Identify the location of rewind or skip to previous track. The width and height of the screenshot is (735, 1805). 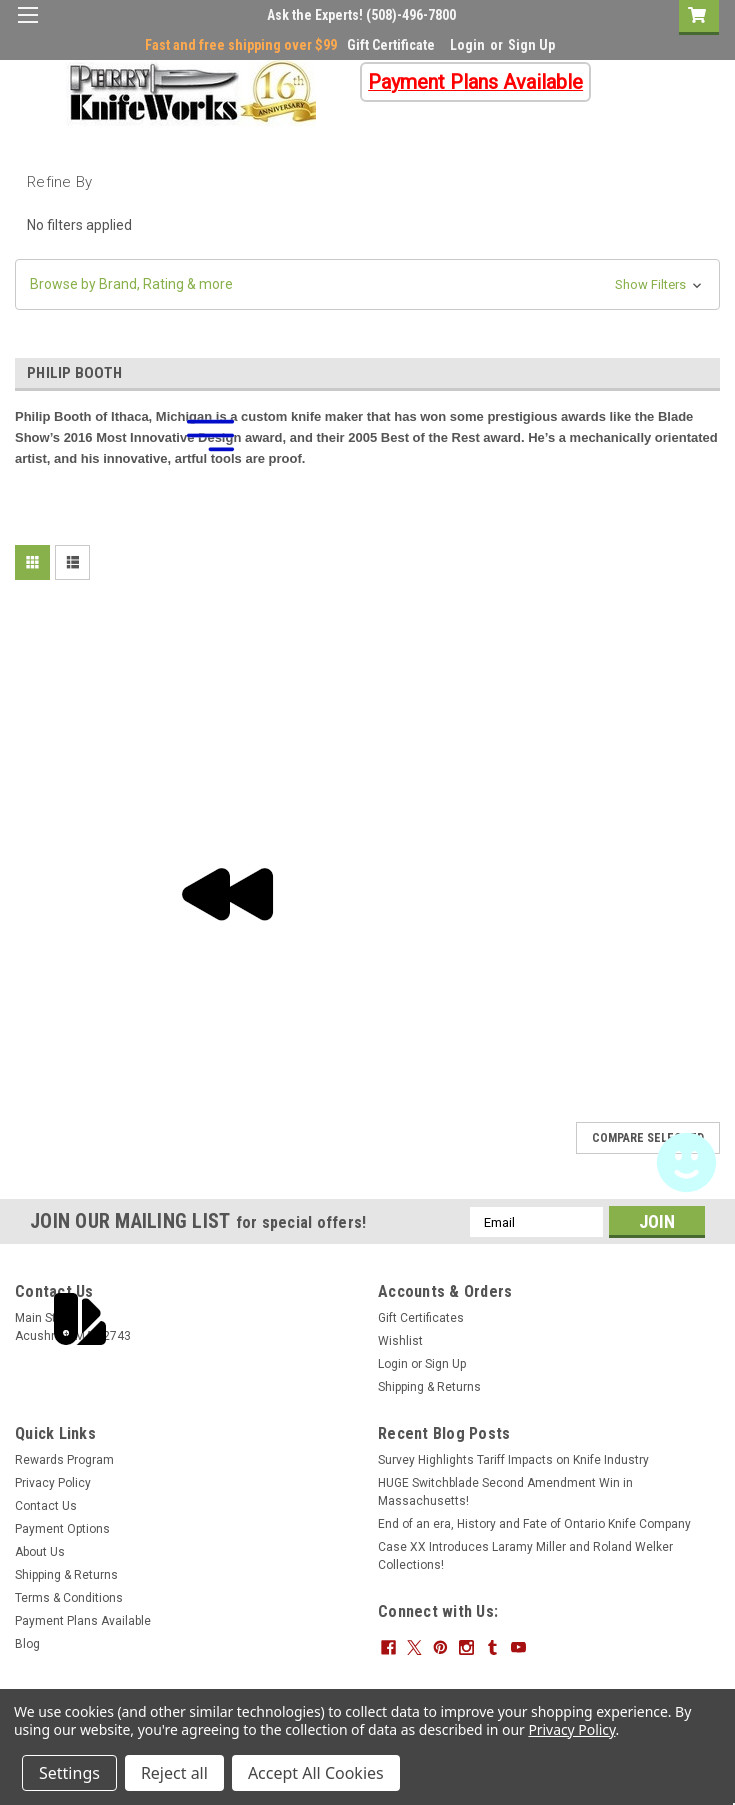
(230, 891).